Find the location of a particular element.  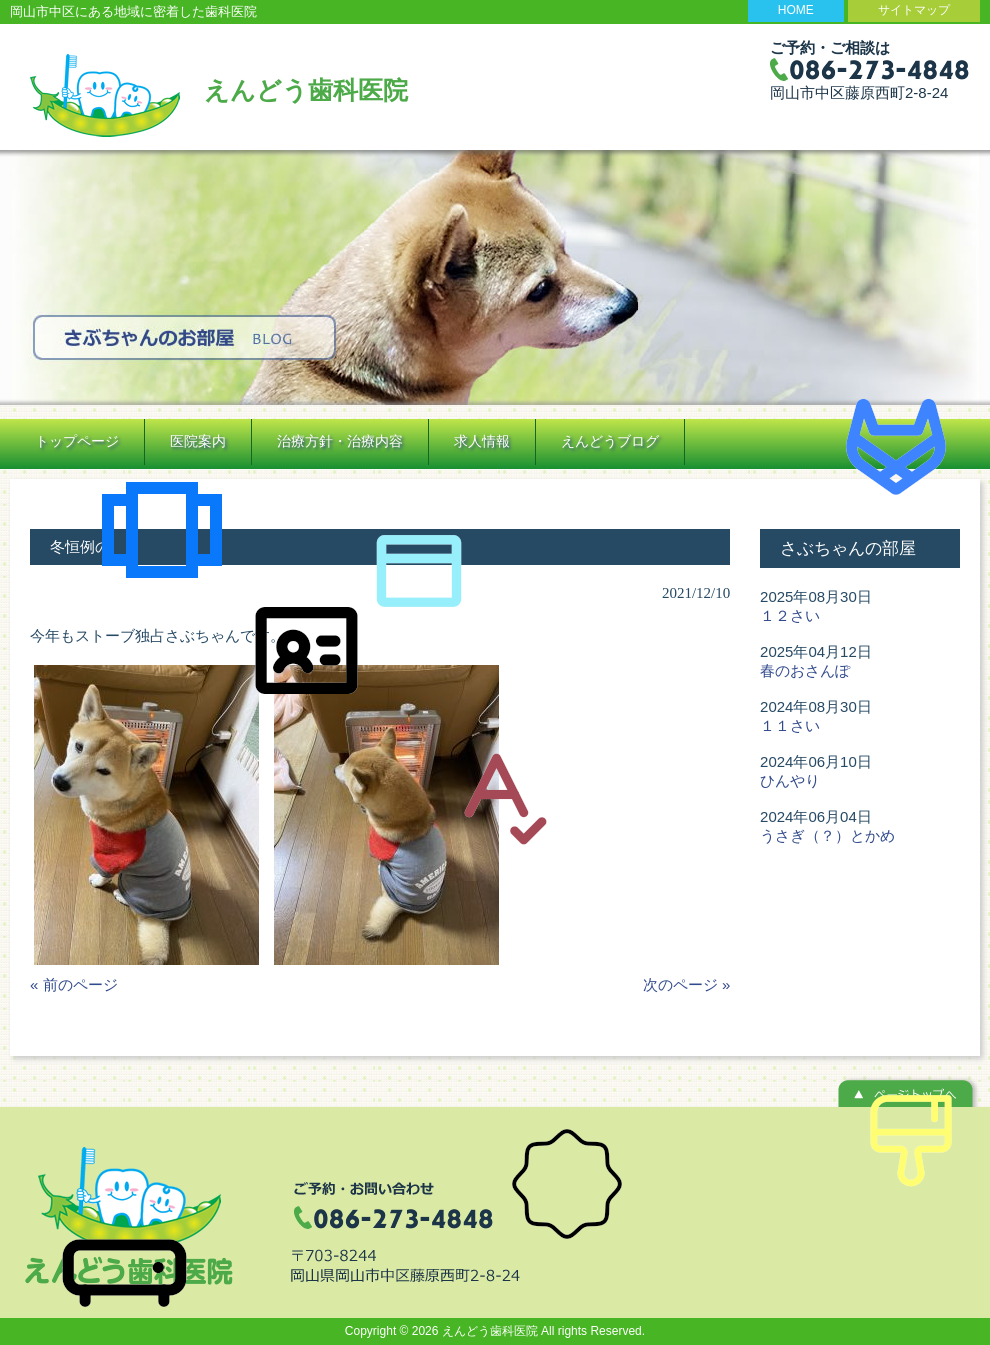

open web browser is located at coordinates (419, 571).